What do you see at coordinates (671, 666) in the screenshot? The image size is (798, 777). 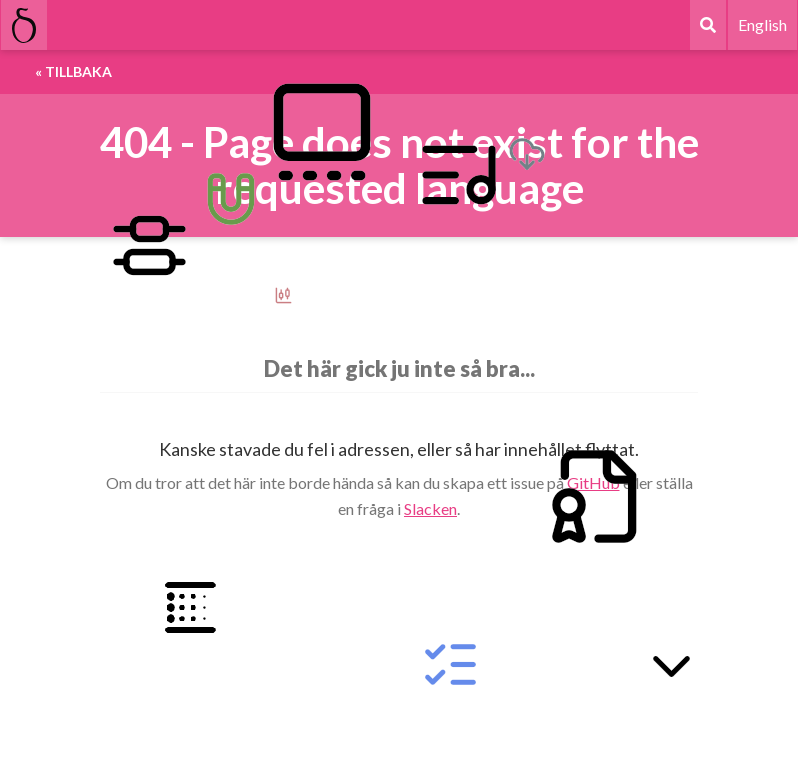 I see `expand a dropdown menu or section` at bounding box center [671, 666].